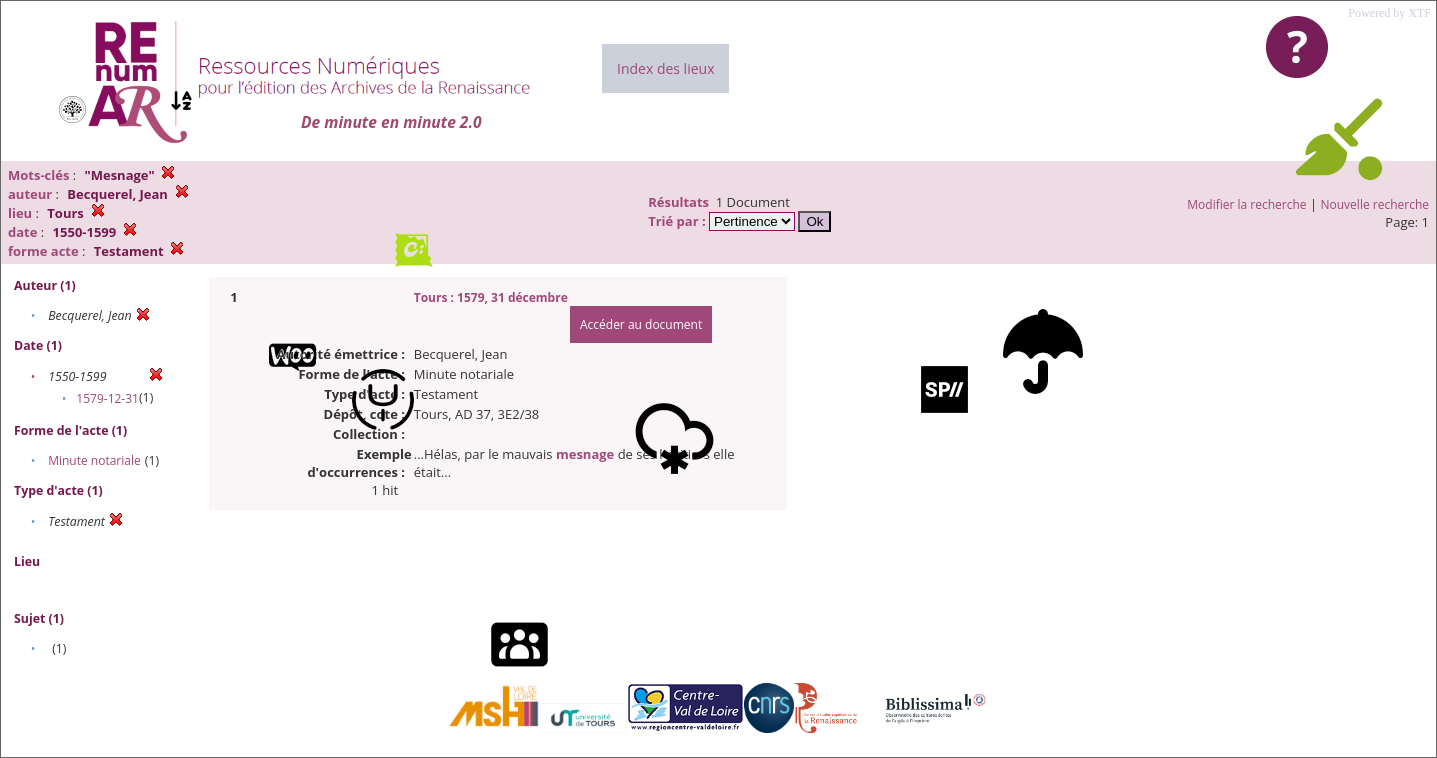  Describe the element at coordinates (72, 109) in the screenshot. I see `visit the Interaction Design Foundation website` at that location.